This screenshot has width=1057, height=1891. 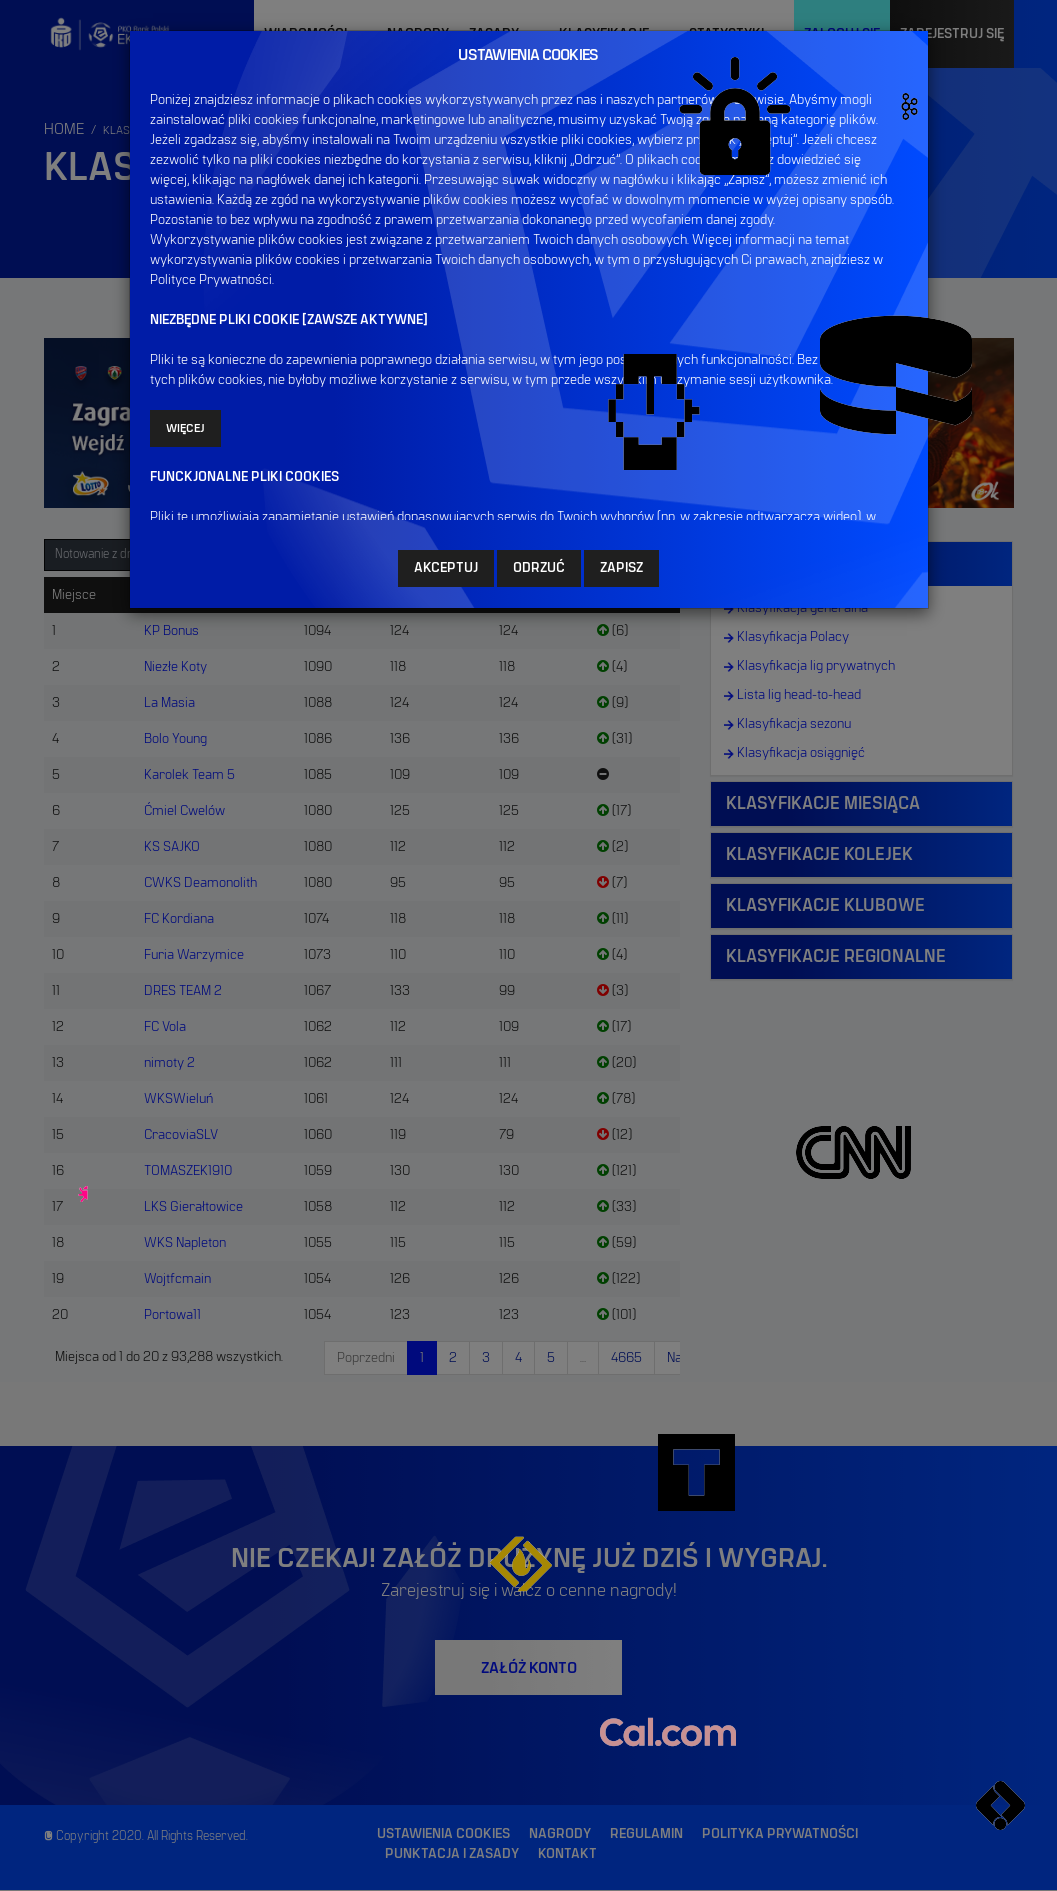 I want to click on open the CNN news app, so click(x=853, y=1152).